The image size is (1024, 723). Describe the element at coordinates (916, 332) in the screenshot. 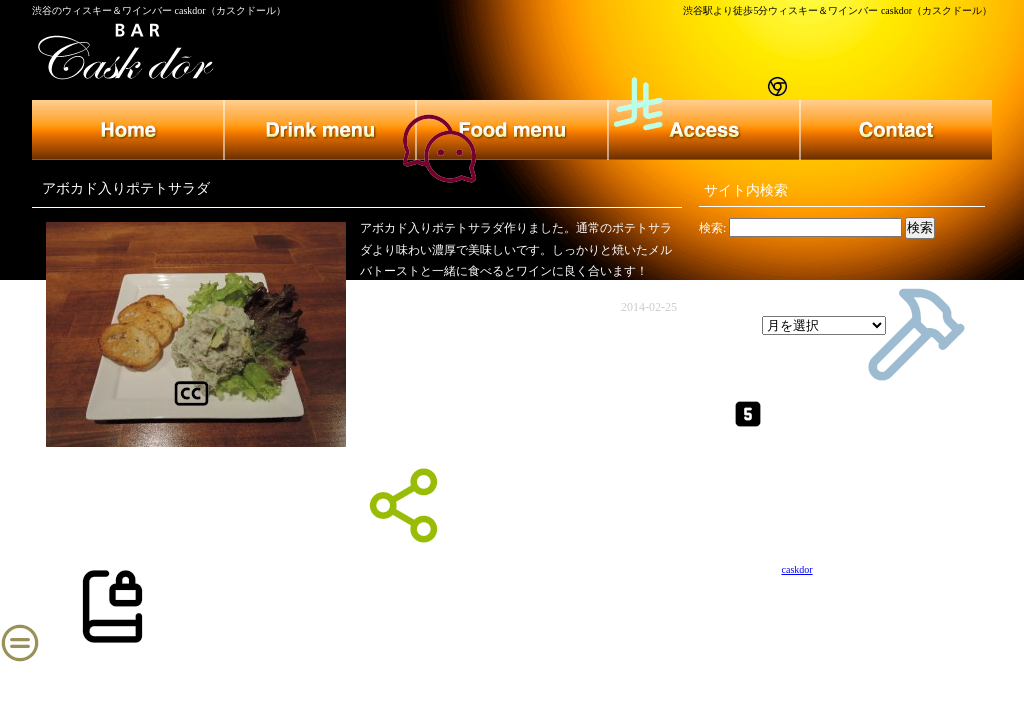

I see `access tools or settings` at that location.